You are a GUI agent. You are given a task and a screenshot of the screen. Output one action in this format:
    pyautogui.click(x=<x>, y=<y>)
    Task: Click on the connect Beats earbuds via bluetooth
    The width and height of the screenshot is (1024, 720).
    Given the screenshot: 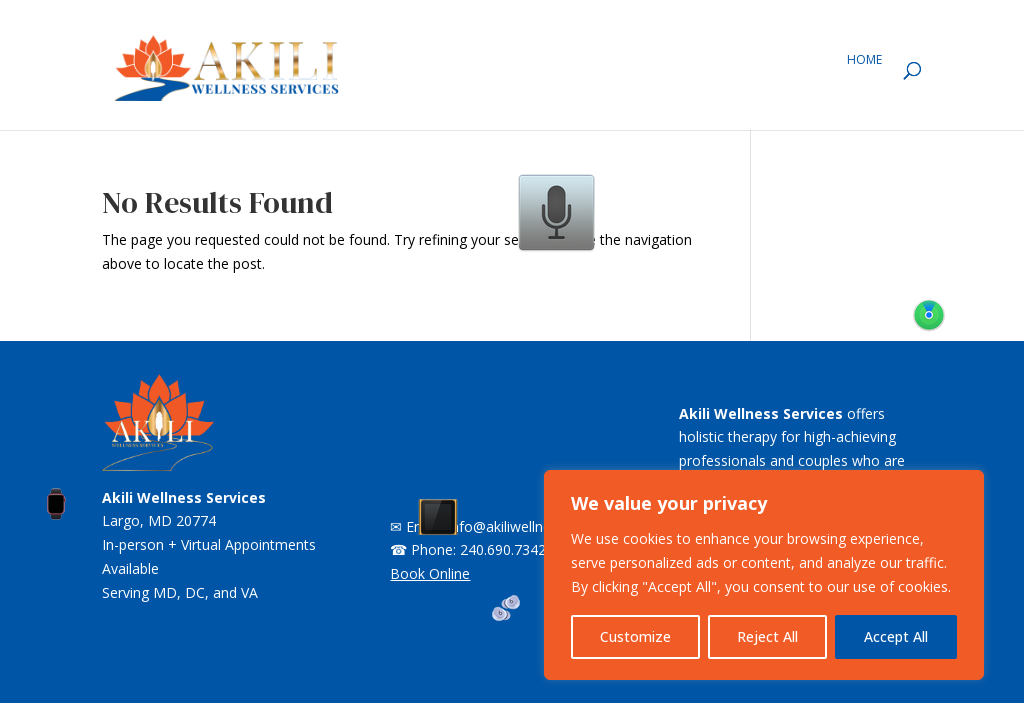 What is the action you would take?
    pyautogui.click(x=506, y=608)
    